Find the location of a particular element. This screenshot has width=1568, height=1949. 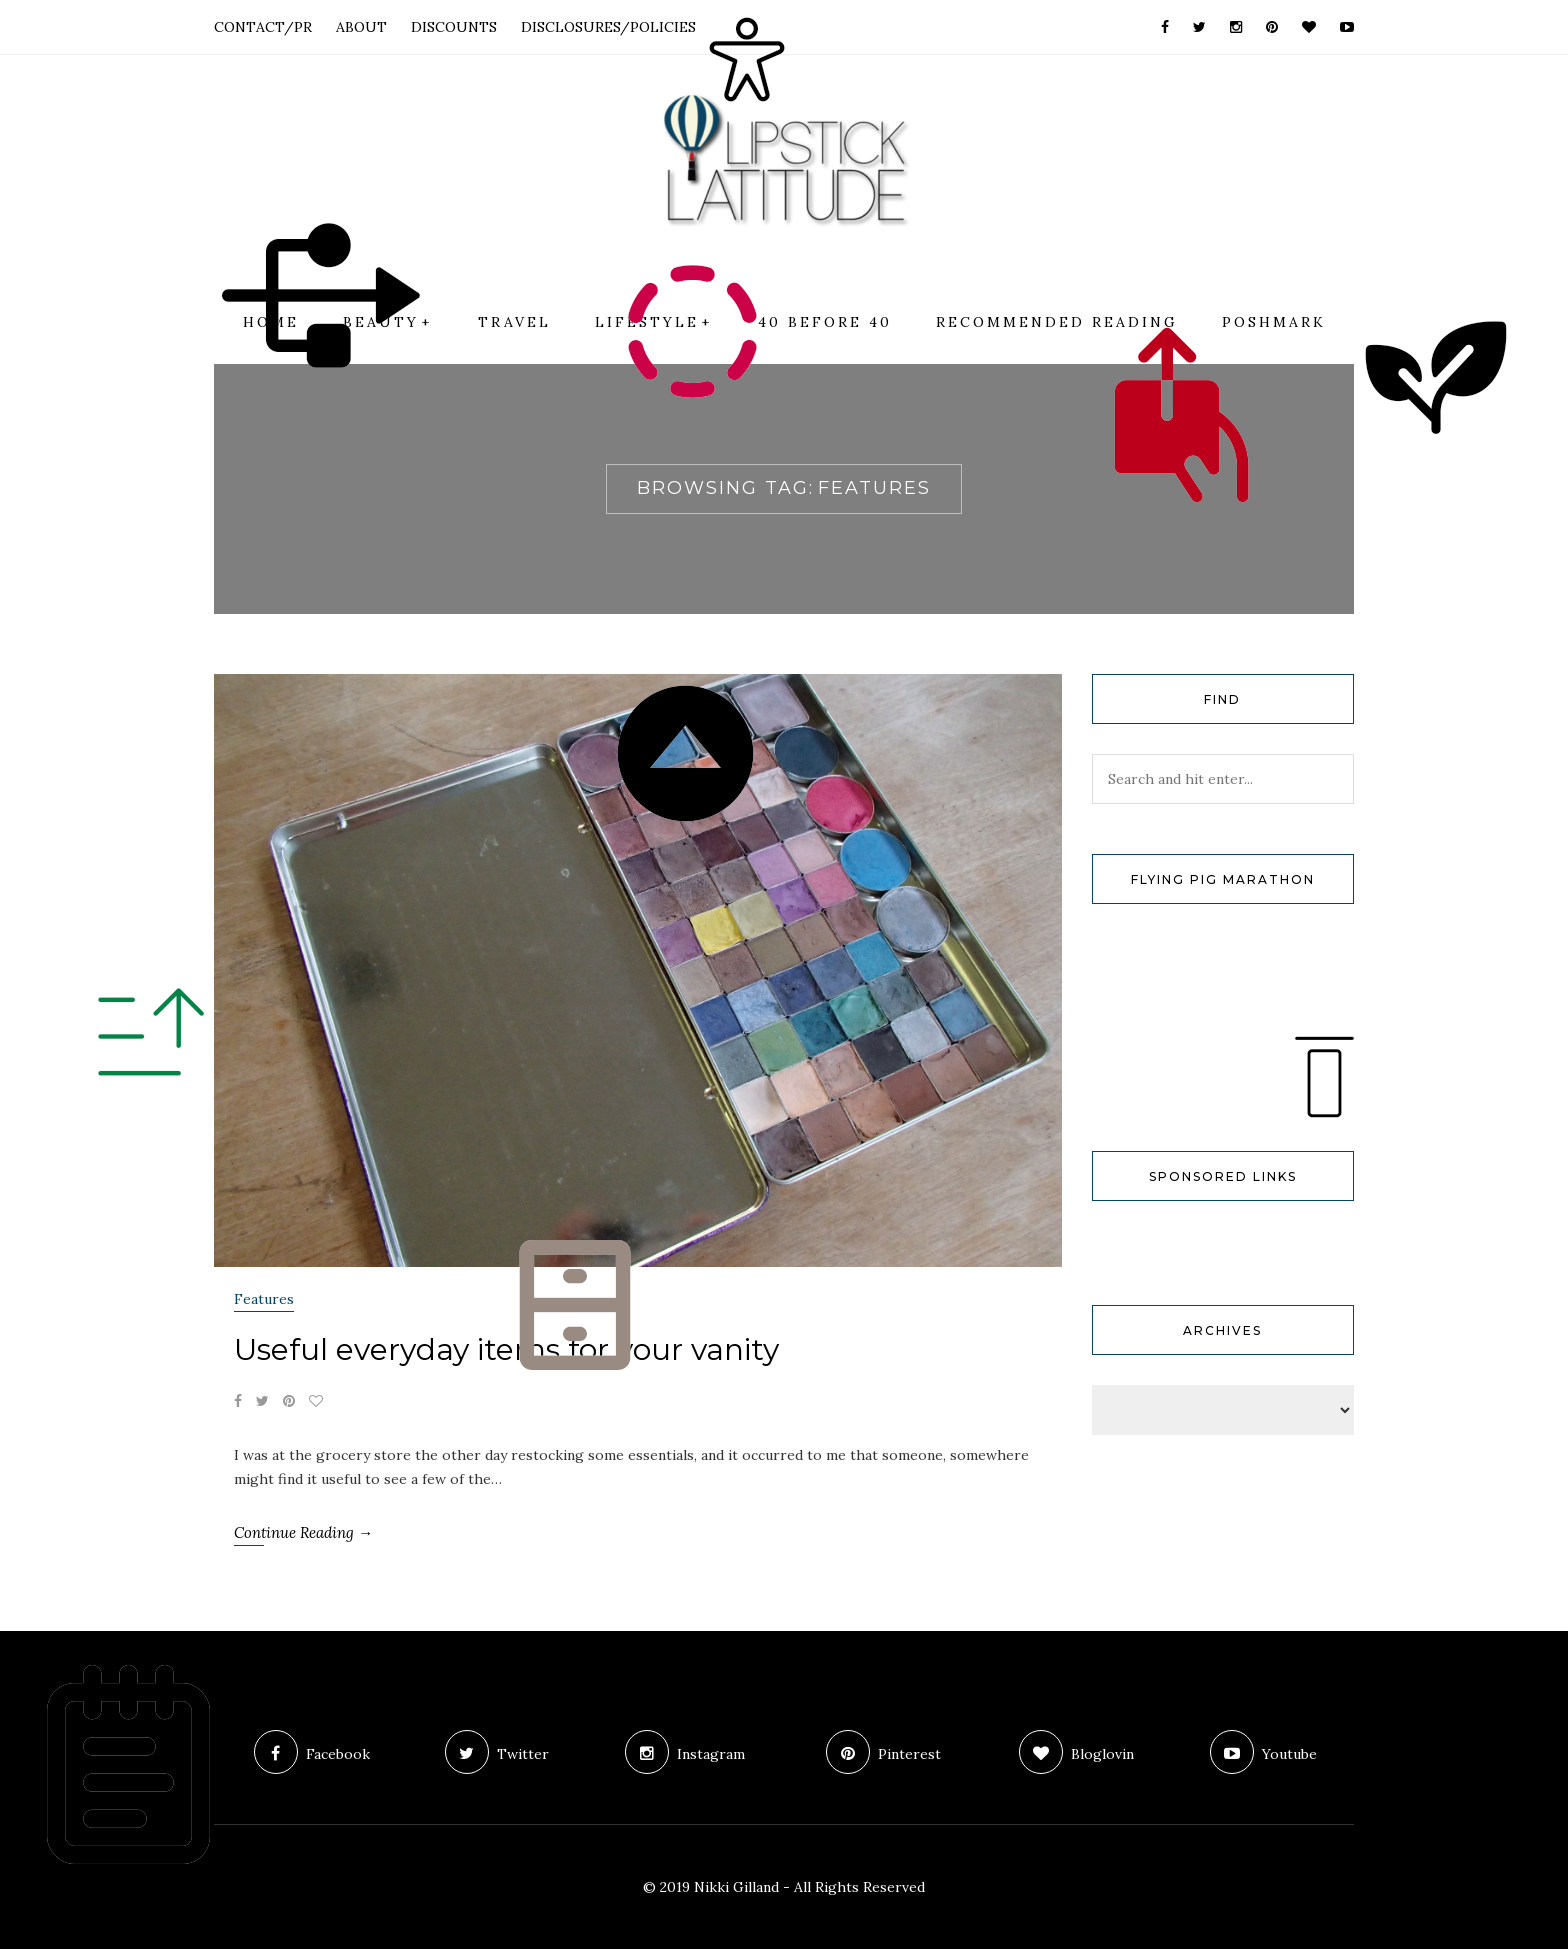

align object to top edge is located at coordinates (1324, 1075).